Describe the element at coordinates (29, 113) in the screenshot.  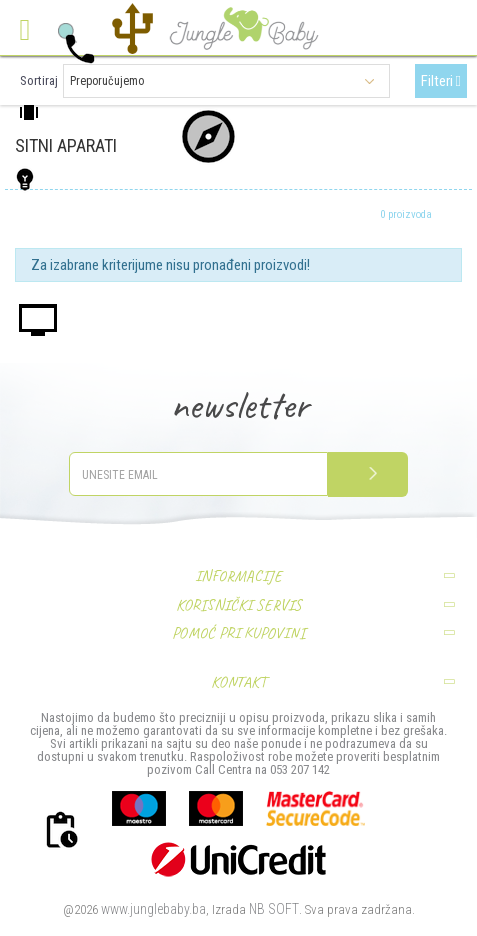
I see `view stories or vertical content feed` at that location.